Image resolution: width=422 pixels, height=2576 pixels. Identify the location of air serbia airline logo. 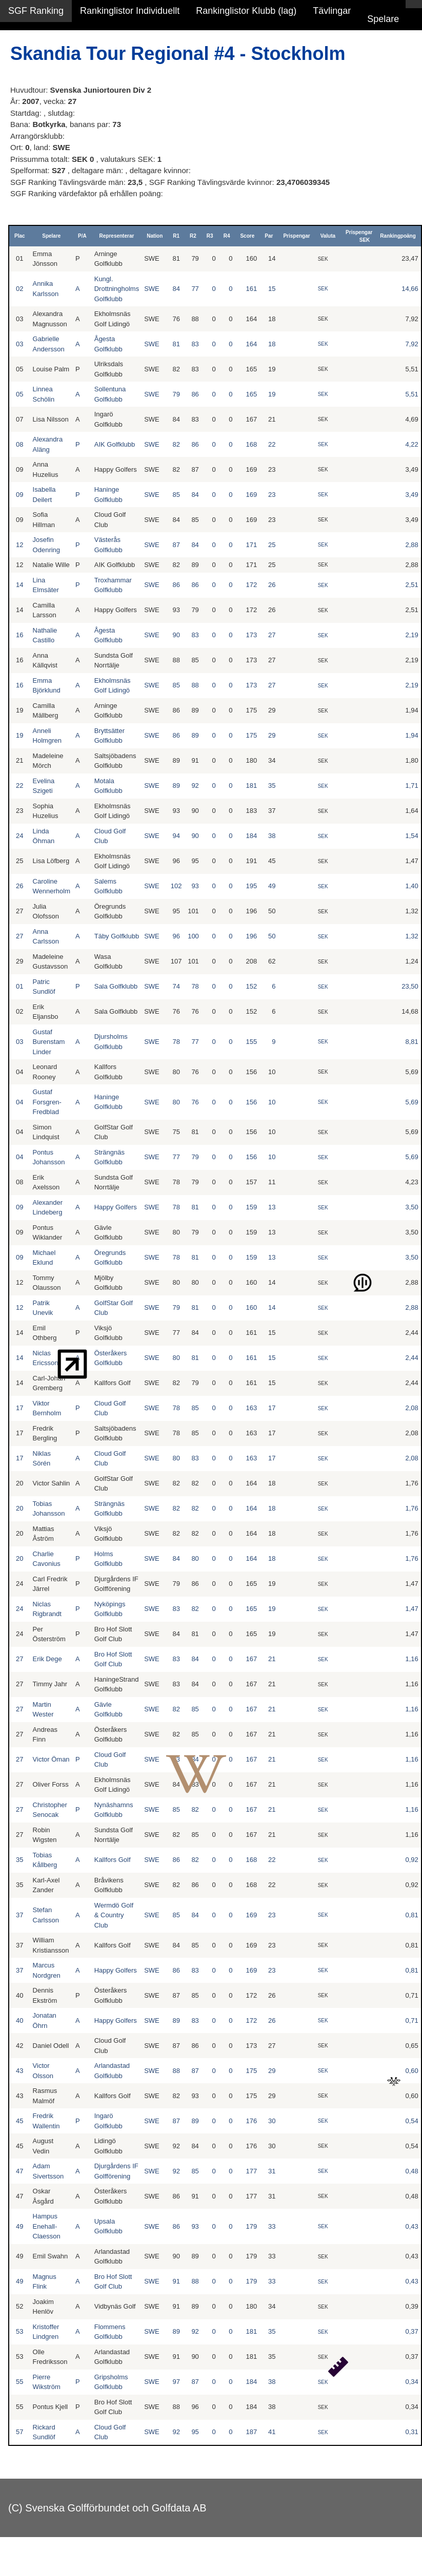
(394, 2082).